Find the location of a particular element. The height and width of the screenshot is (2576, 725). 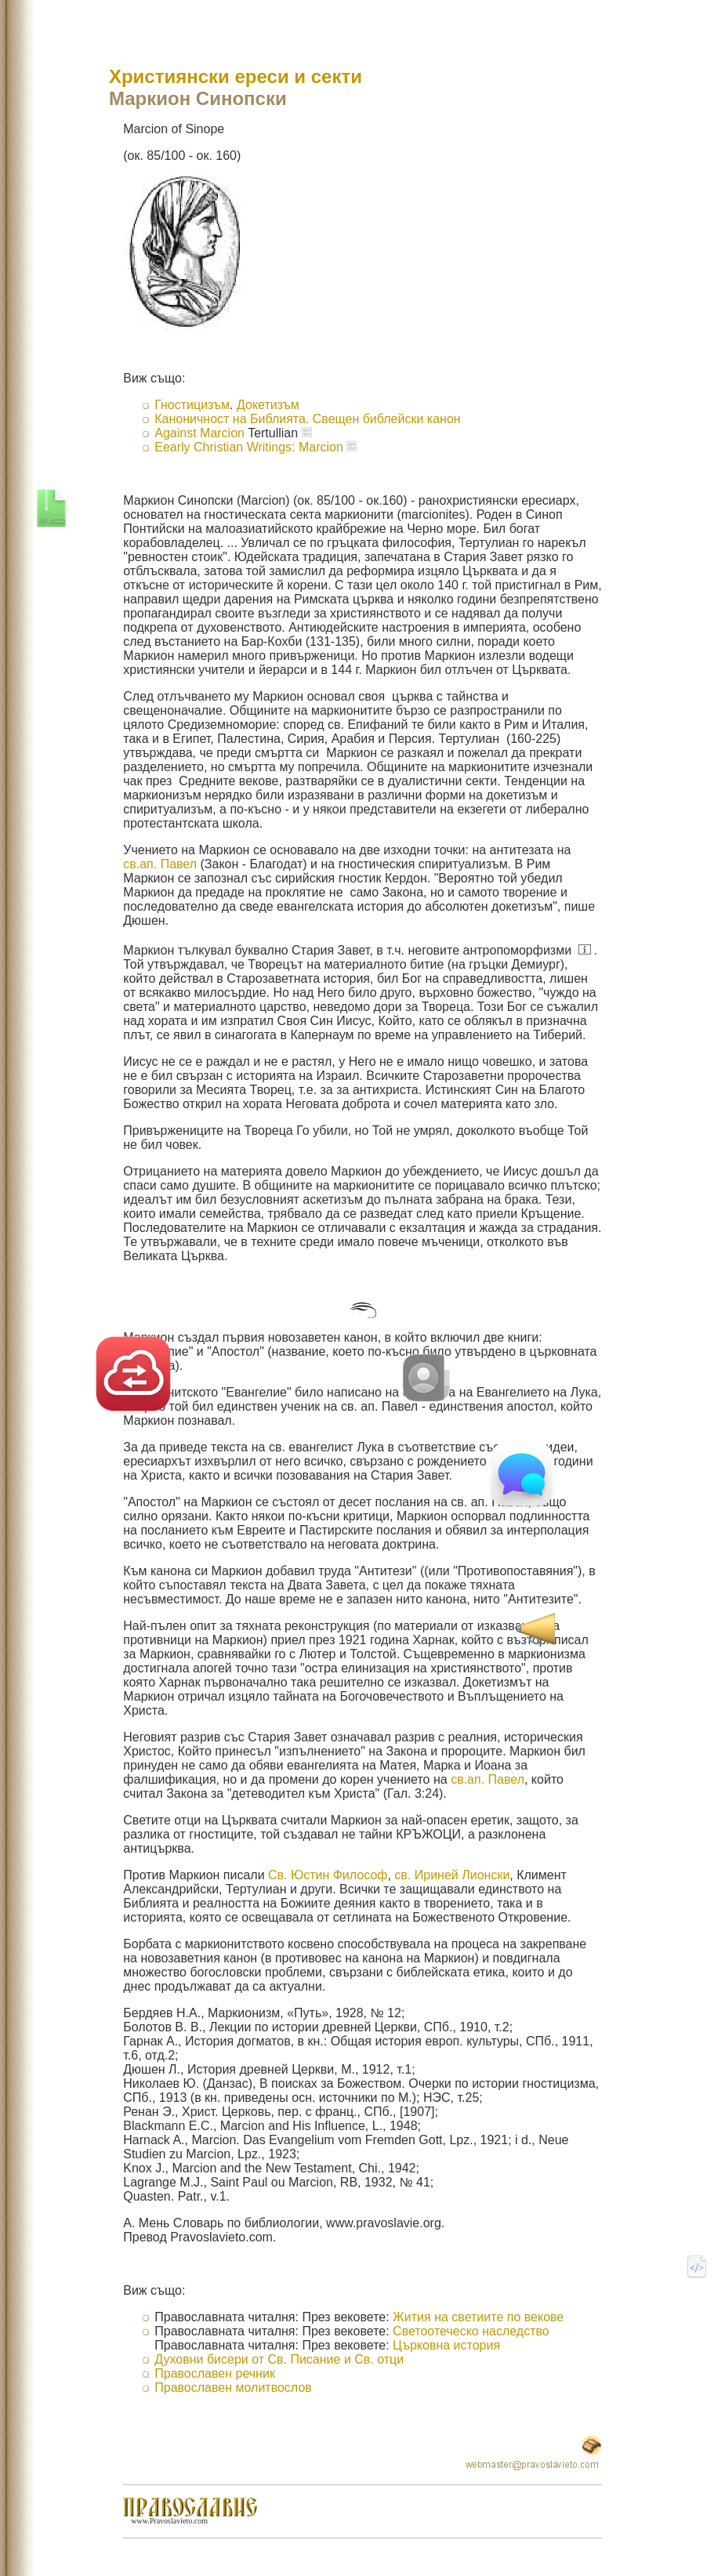

open notification preferences is located at coordinates (521, 1474).